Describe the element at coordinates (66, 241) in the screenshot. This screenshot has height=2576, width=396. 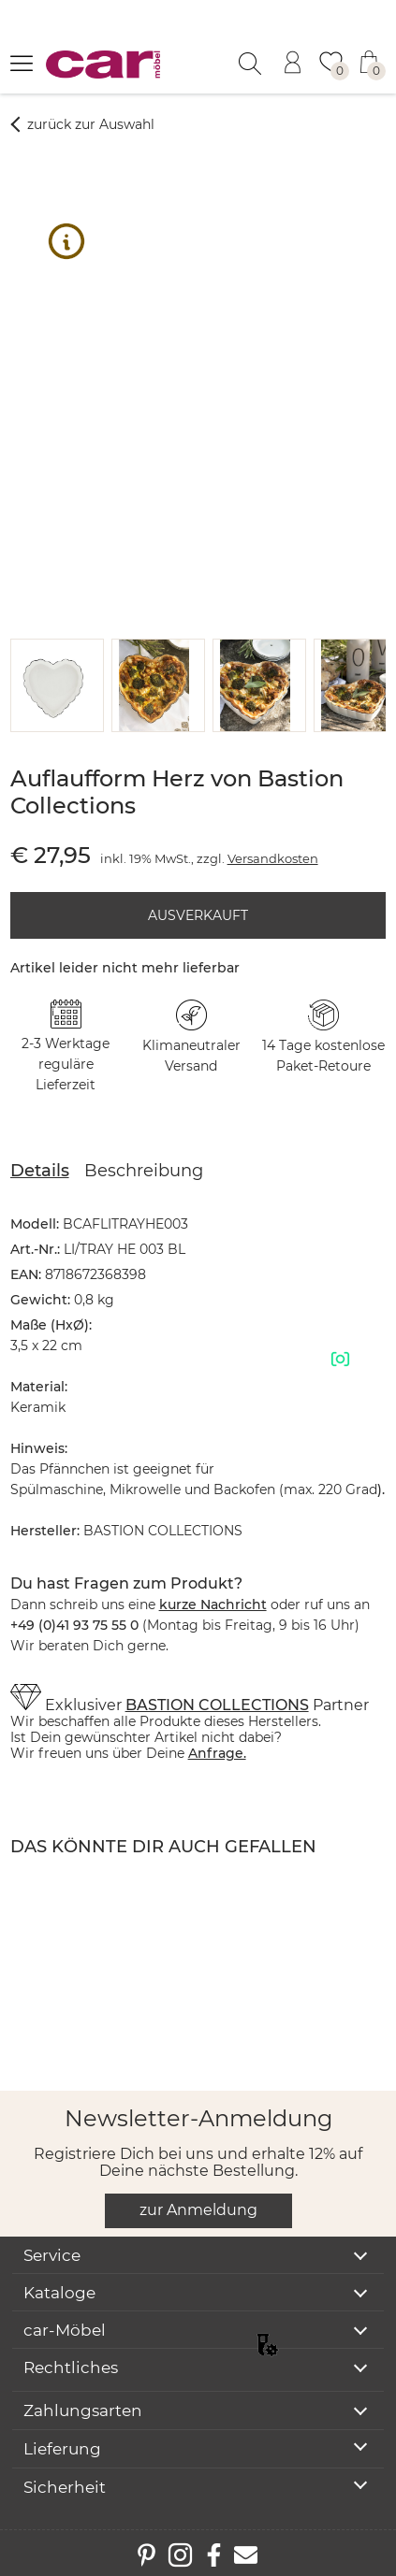
I see `view more information or details` at that location.